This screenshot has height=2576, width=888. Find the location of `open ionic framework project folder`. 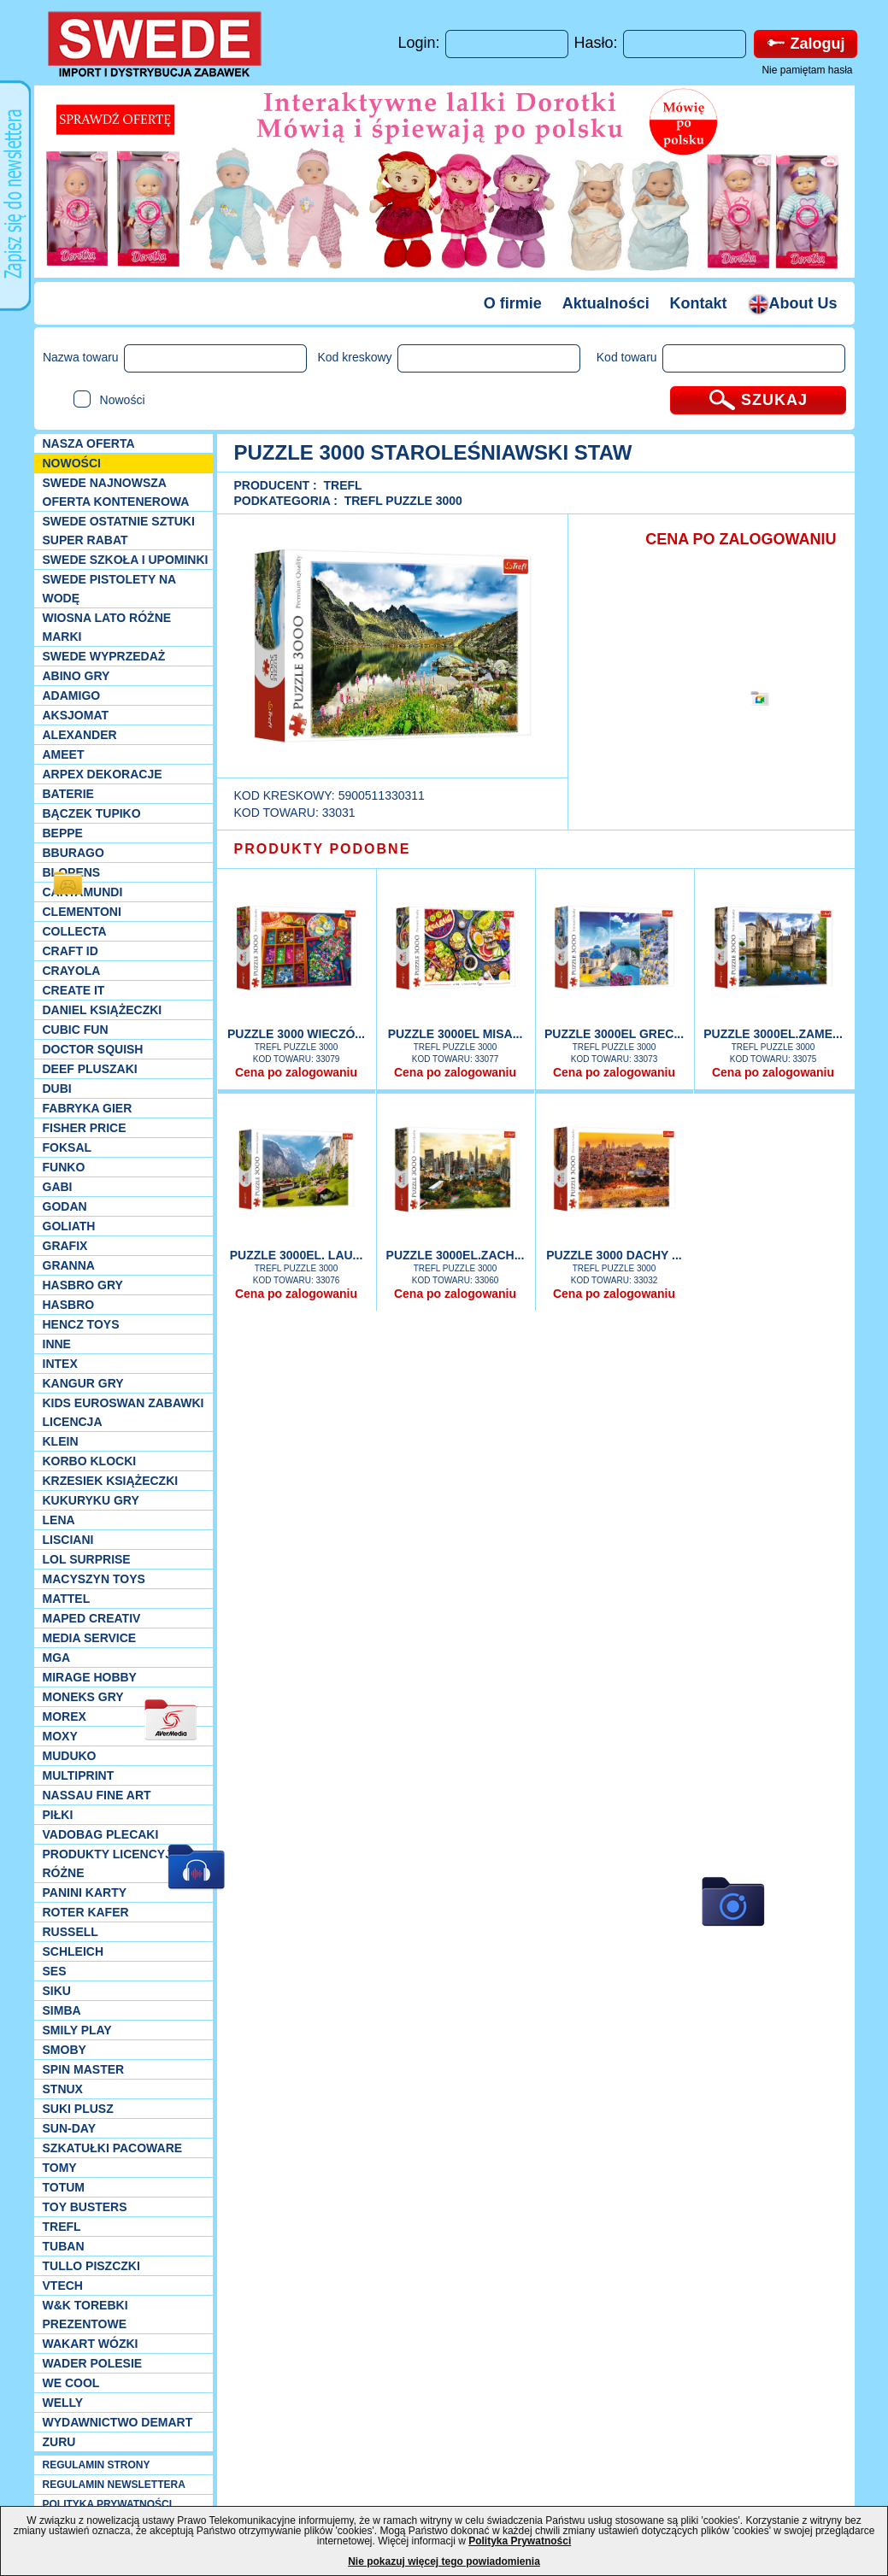

open ionic framework project folder is located at coordinates (732, 1903).